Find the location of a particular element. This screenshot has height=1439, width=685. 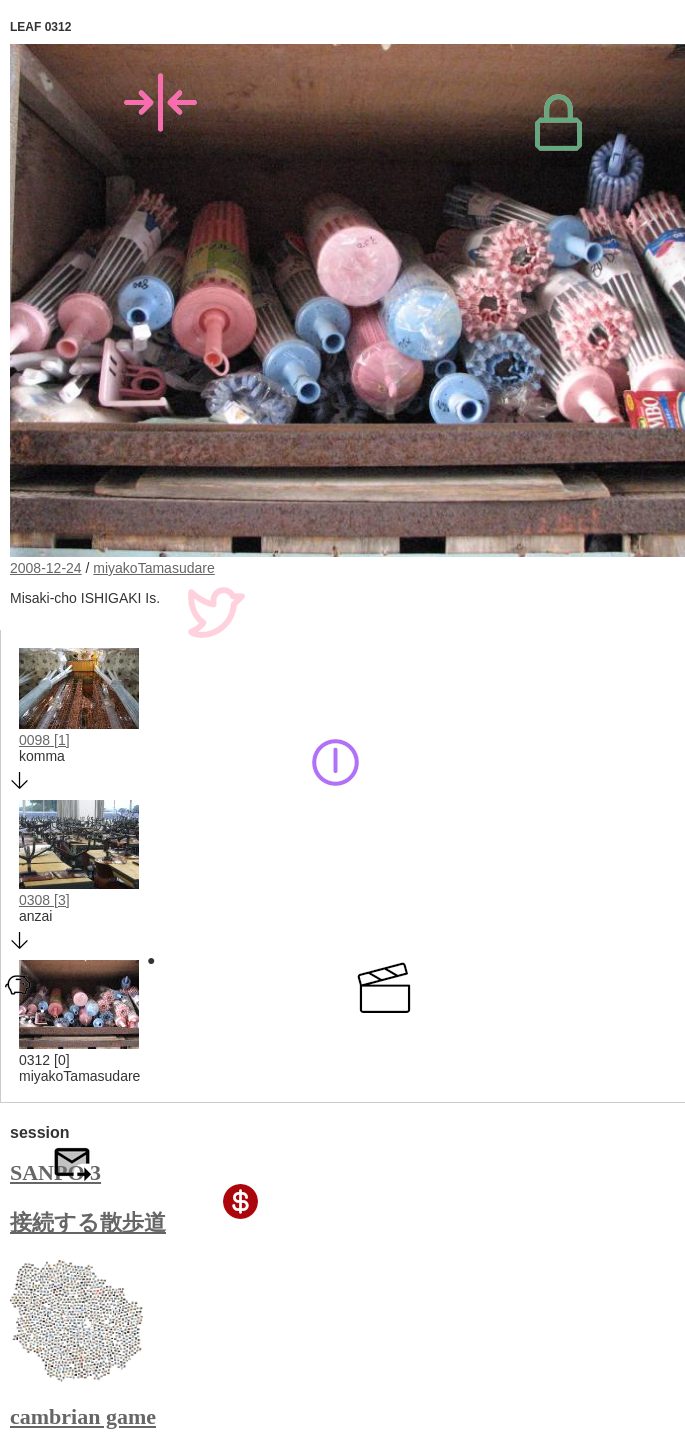

view pricing or payment options is located at coordinates (240, 1201).